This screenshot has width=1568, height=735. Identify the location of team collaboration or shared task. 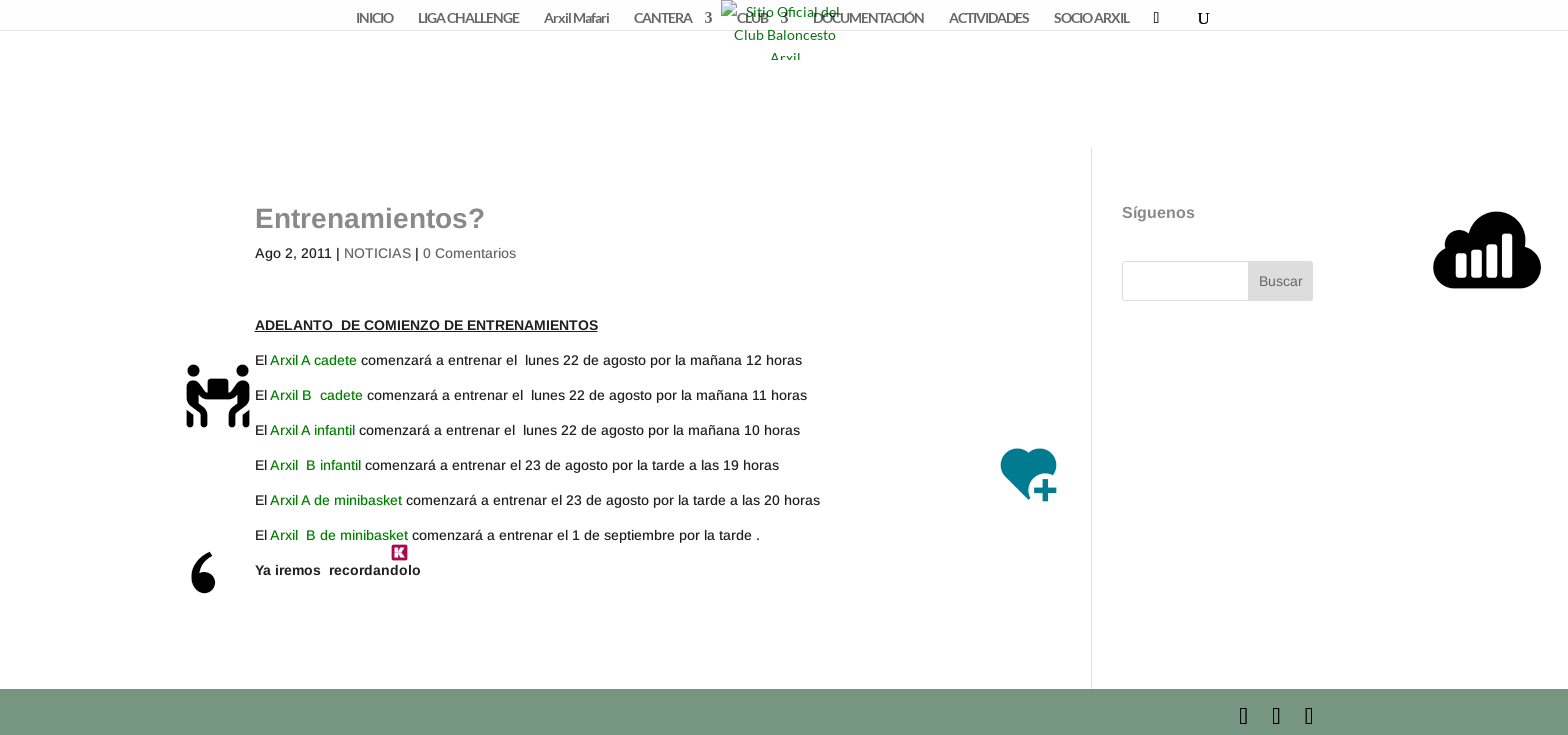
(218, 396).